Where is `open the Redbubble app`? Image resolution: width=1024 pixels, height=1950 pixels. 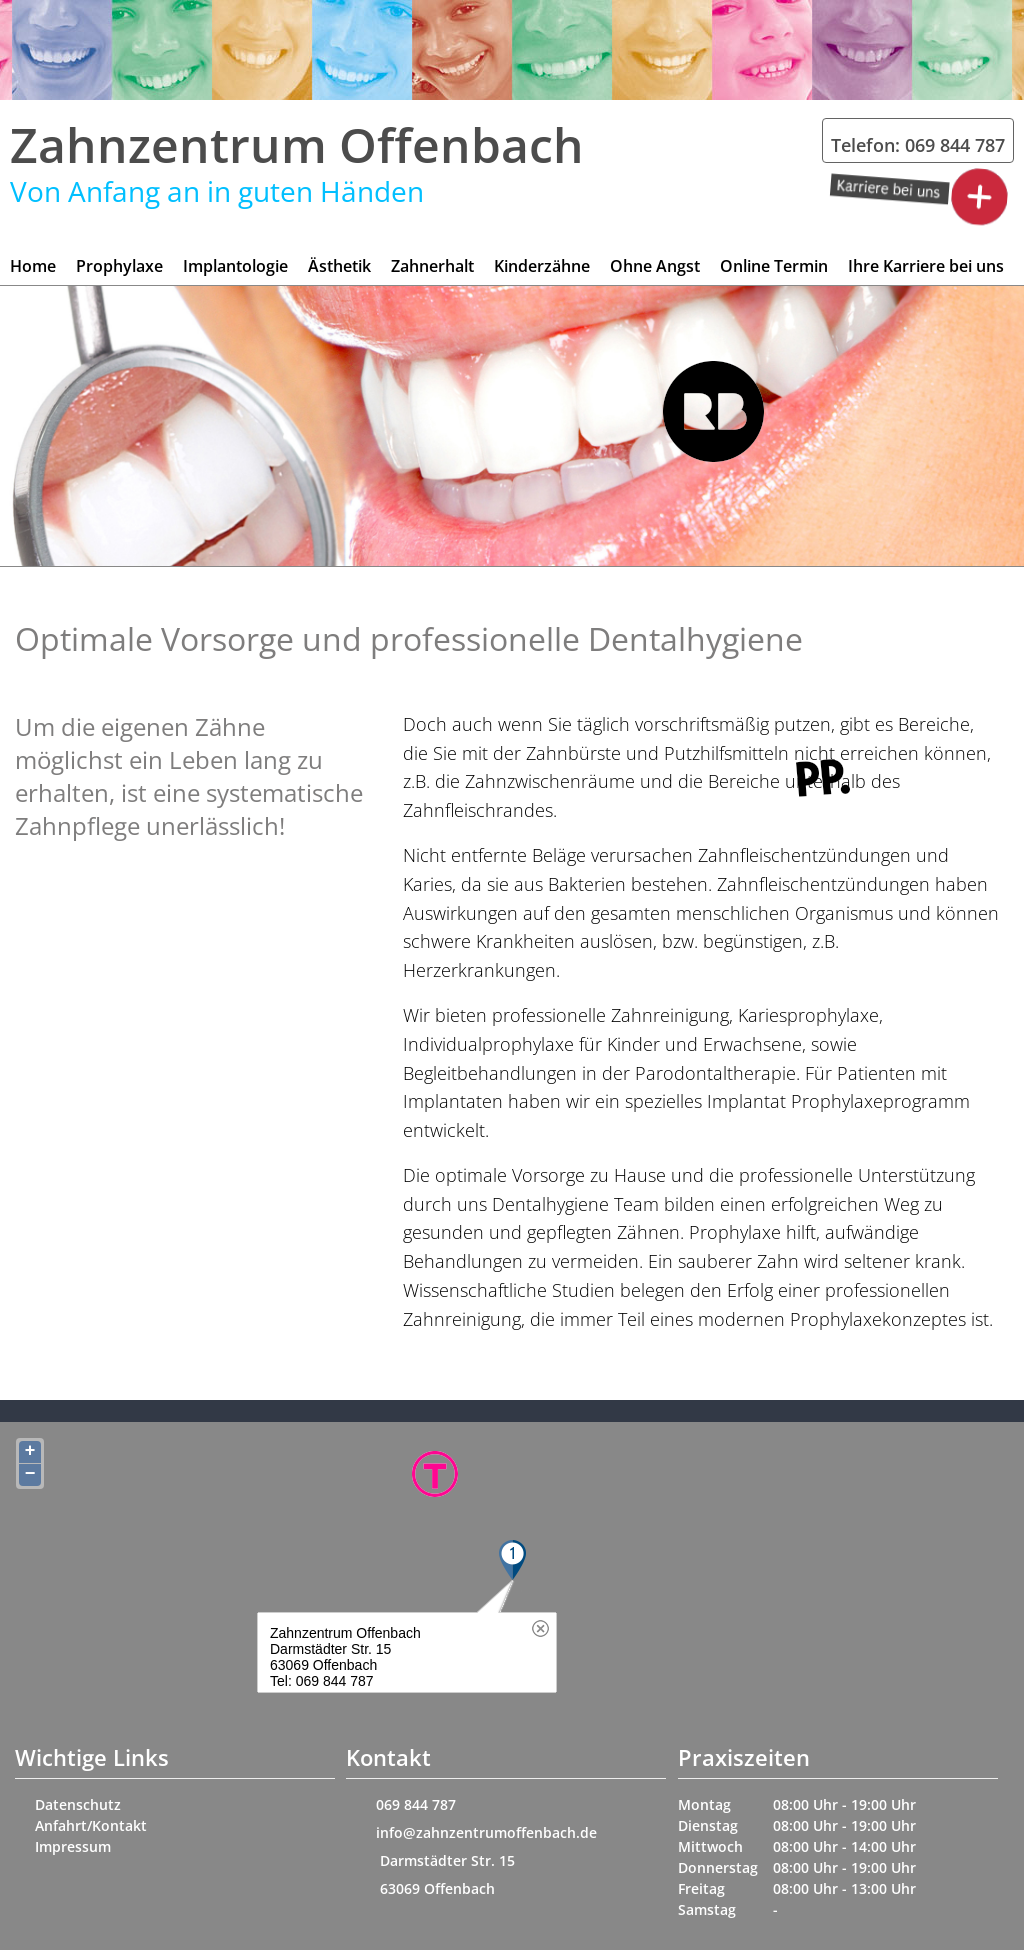 open the Redbubble app is located at coordinates (713, 411).